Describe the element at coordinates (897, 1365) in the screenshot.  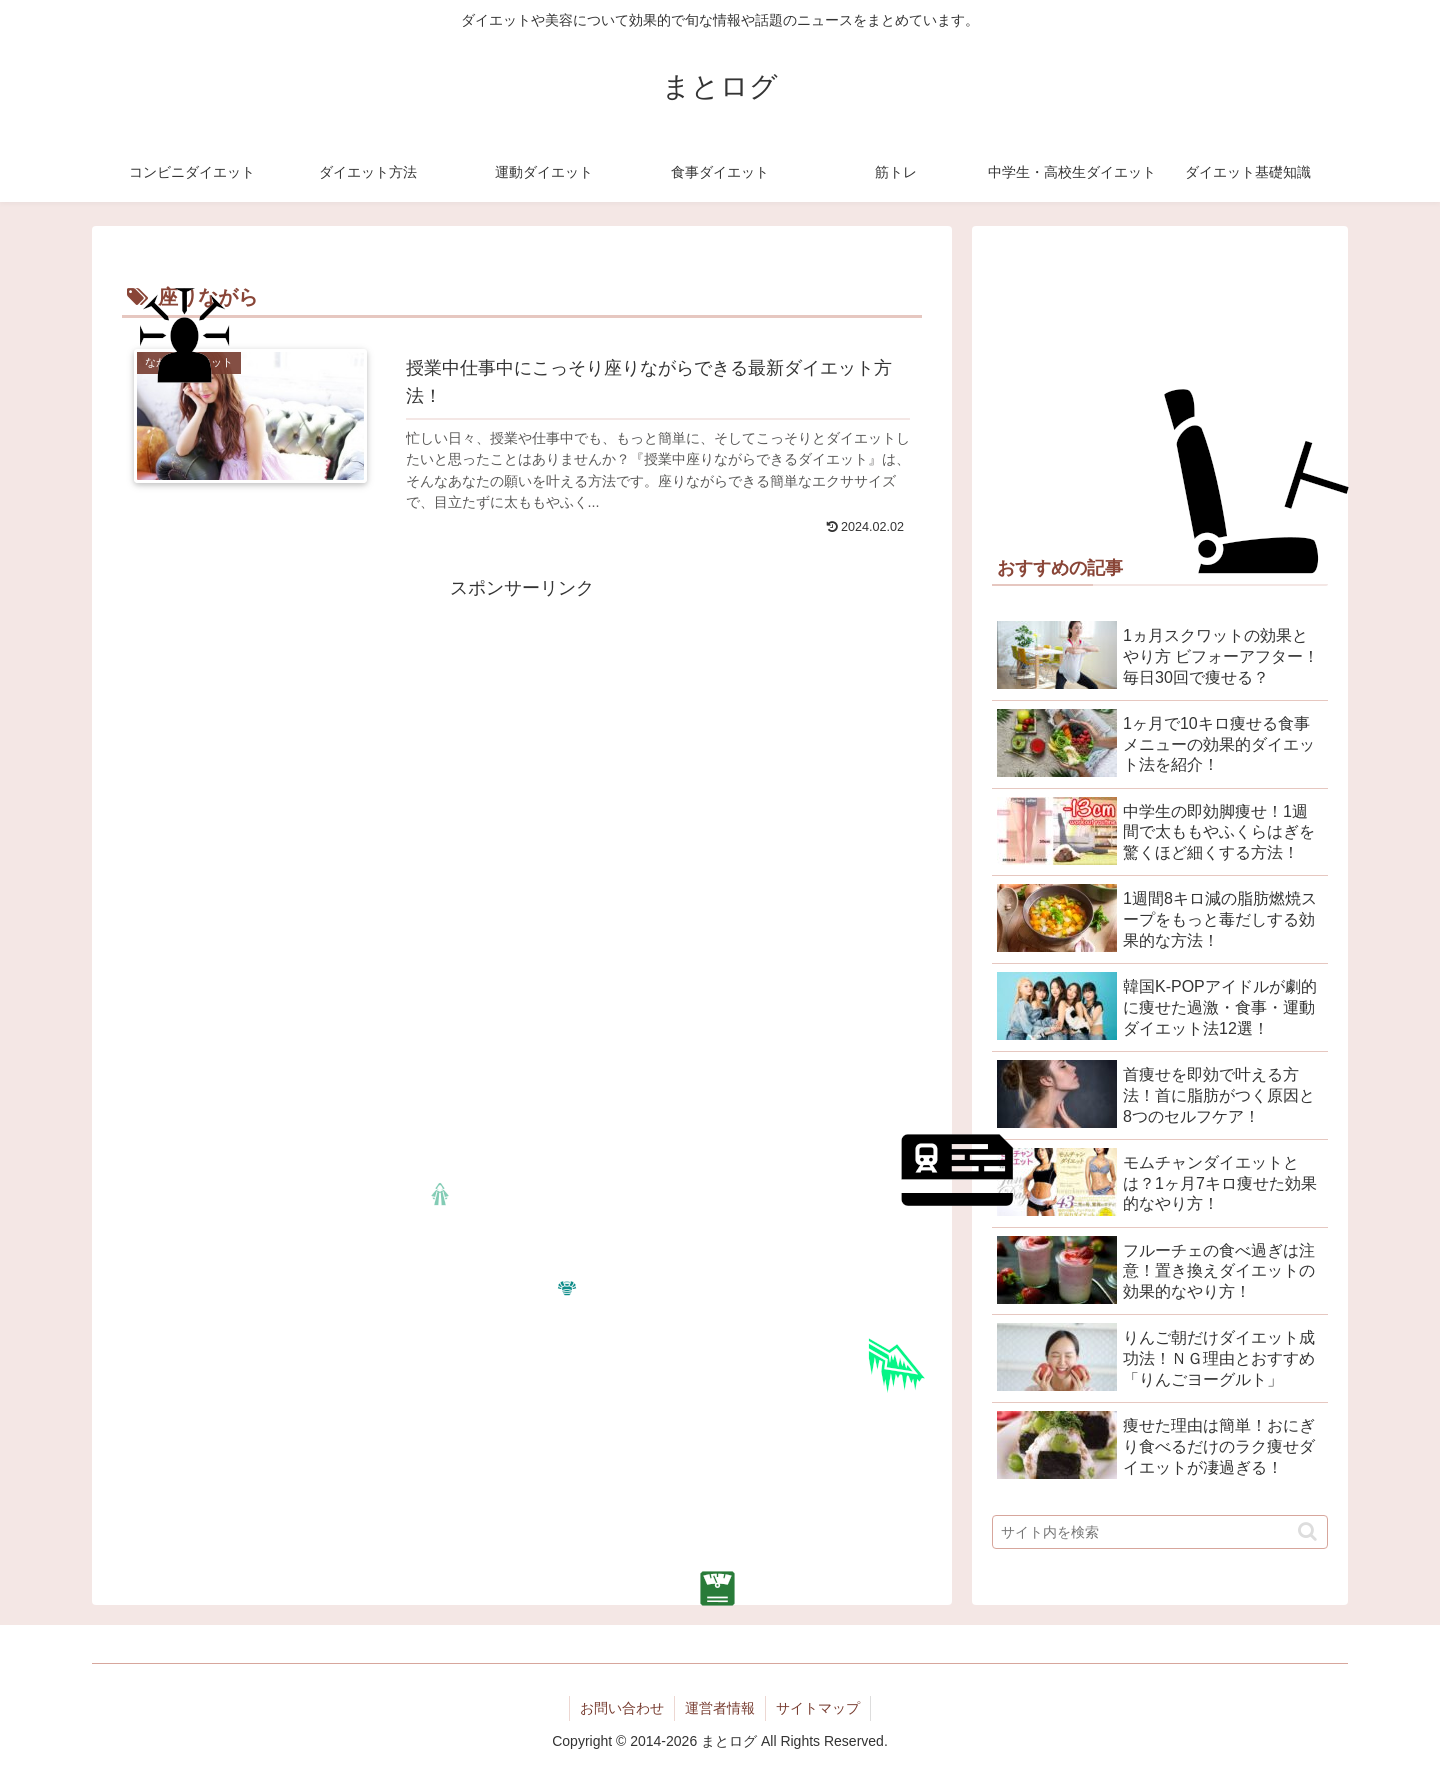
I see `ice arrow ability or spell` at that location.